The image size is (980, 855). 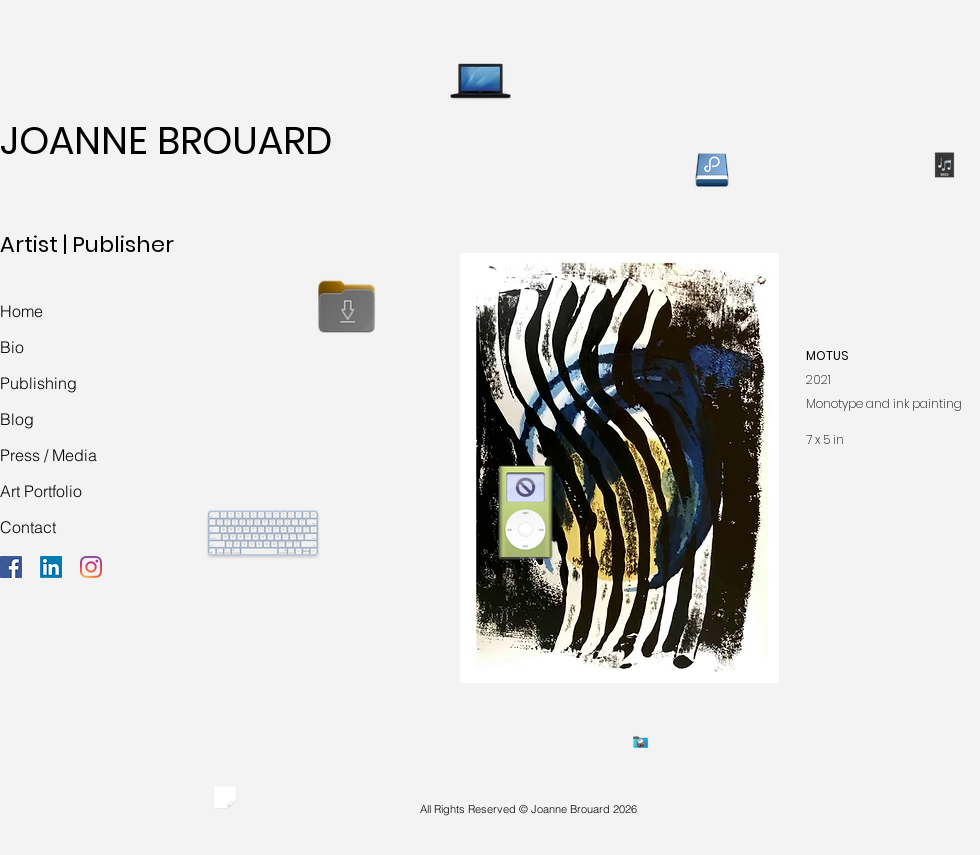 I want to click on Promise Technology storage device or RAID controller, so click(x=712, y=171).